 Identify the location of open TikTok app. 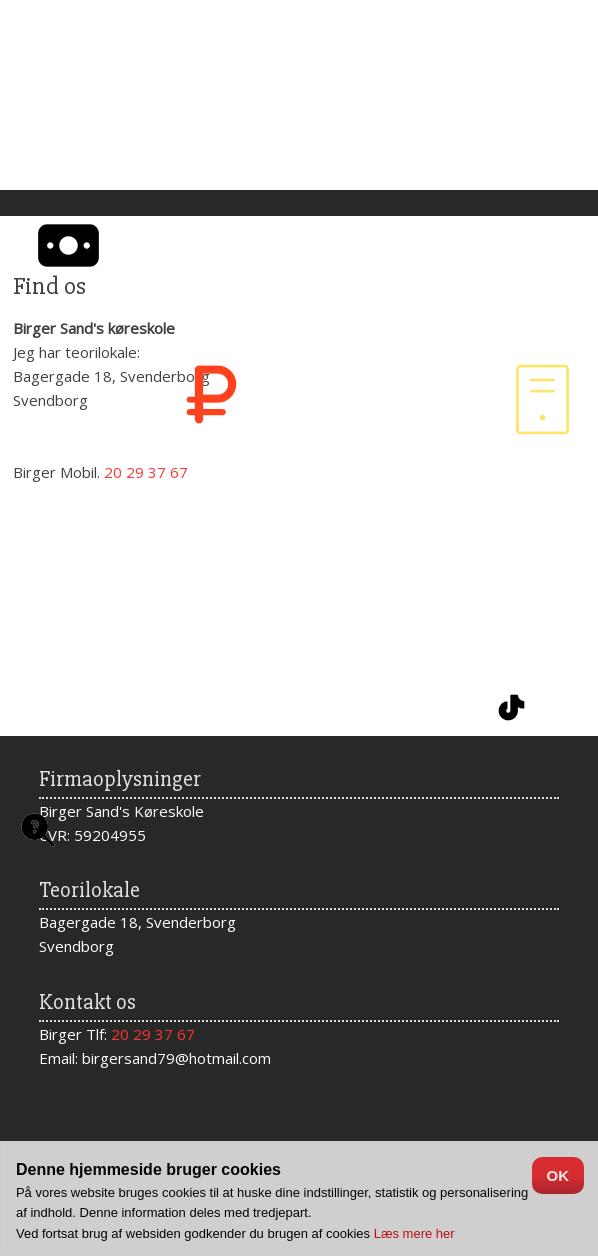
(511, 707).